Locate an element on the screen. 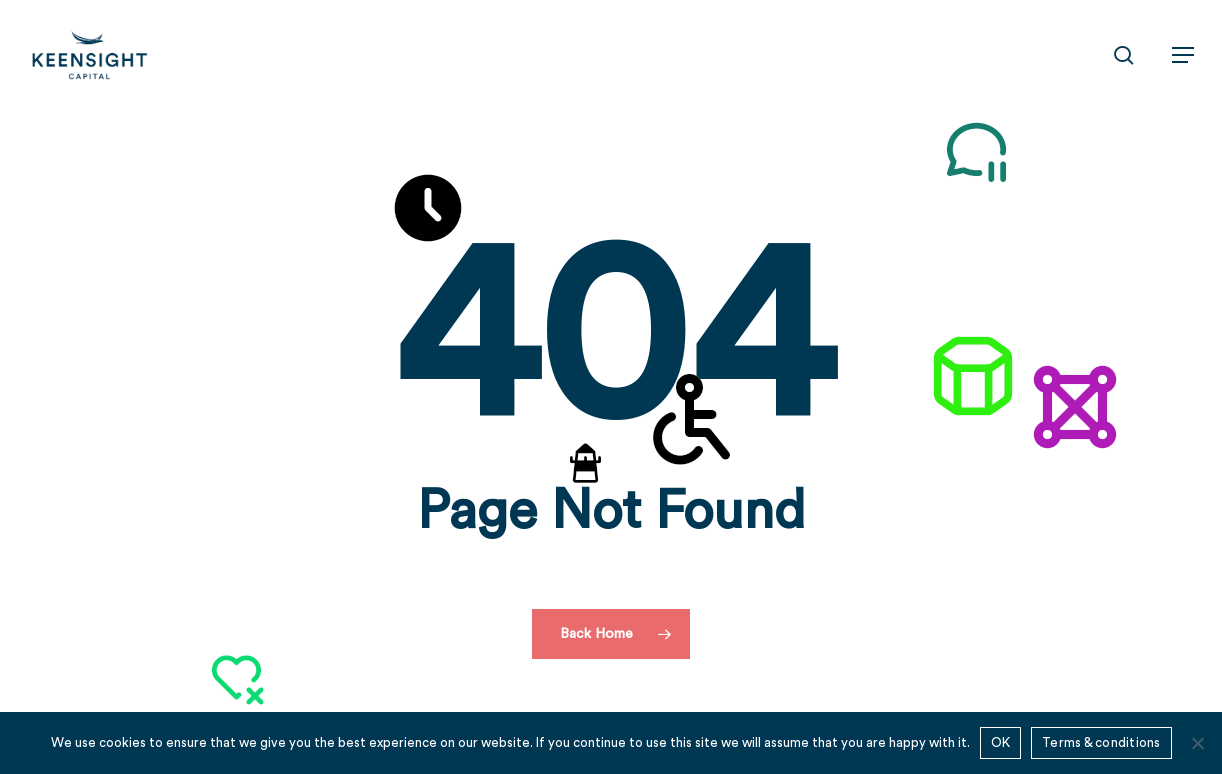 The width and height of the screenshot is (1222, 774). remove from favorites is located at coordinates (236, 677).